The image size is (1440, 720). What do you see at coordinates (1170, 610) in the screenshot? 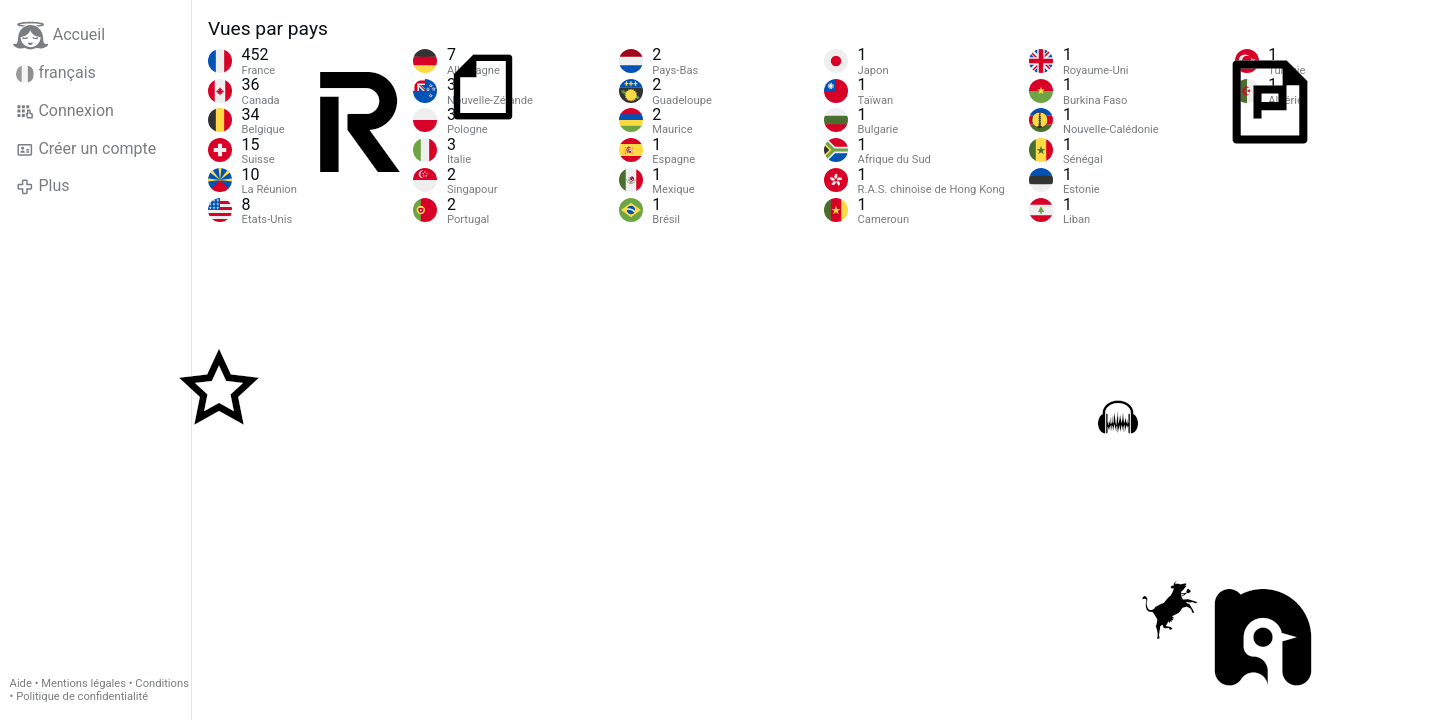
I see `open swisscows search engine` at bounding box center [1170, 610].